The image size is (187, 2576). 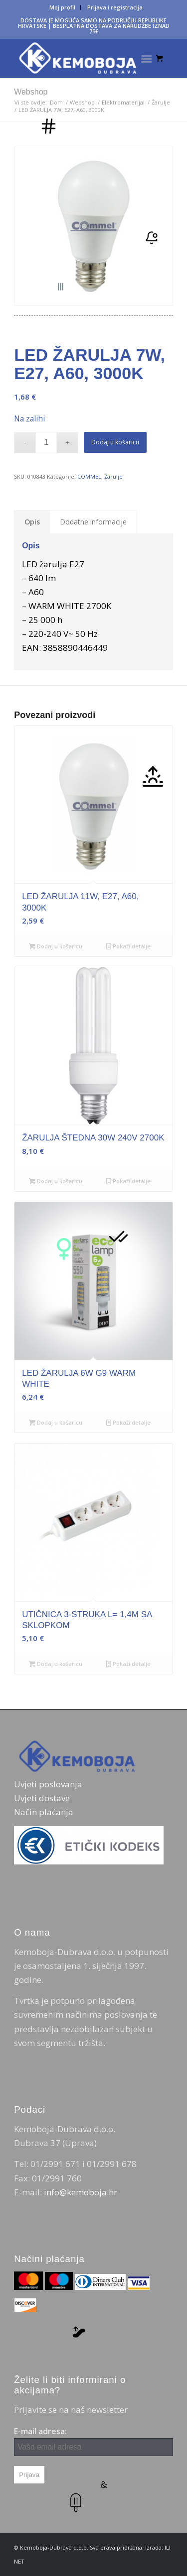 I want to click on escalator going up, so click(x=79, y=2332).